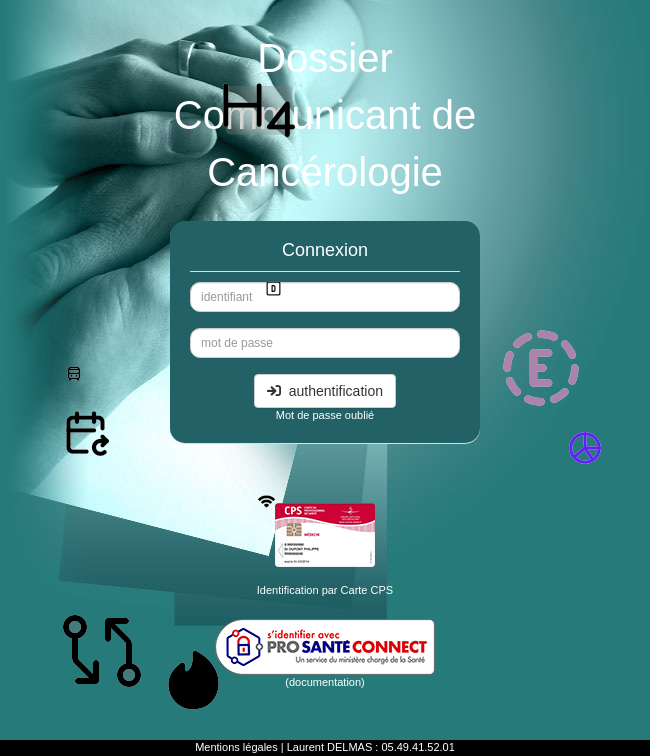 The width and height of the screenshot is (650, 756). Describe the element at coordinates (85, 432) in the screenshot. I see `set up a recurring event` at that location.